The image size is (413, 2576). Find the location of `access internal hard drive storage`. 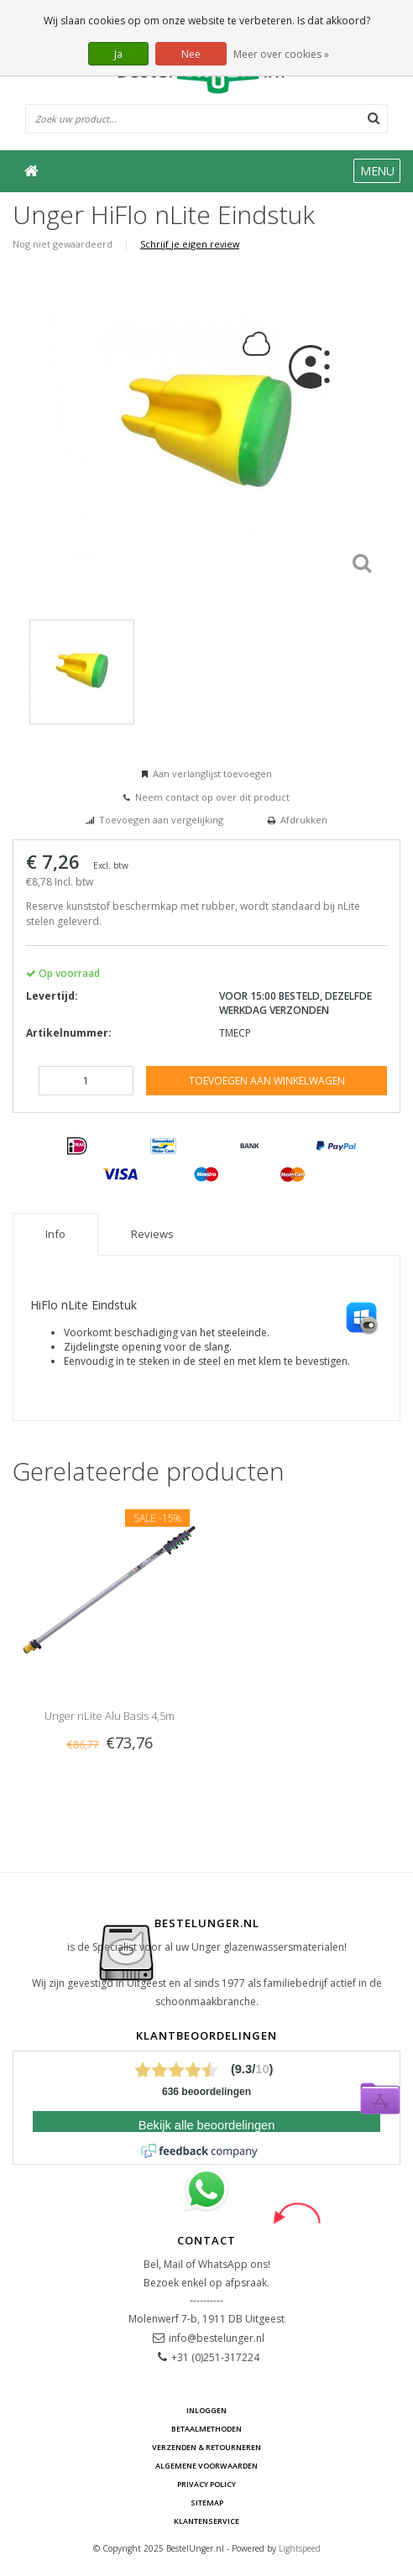

access internal hard drive storage is located at coordinates (126, 1952).